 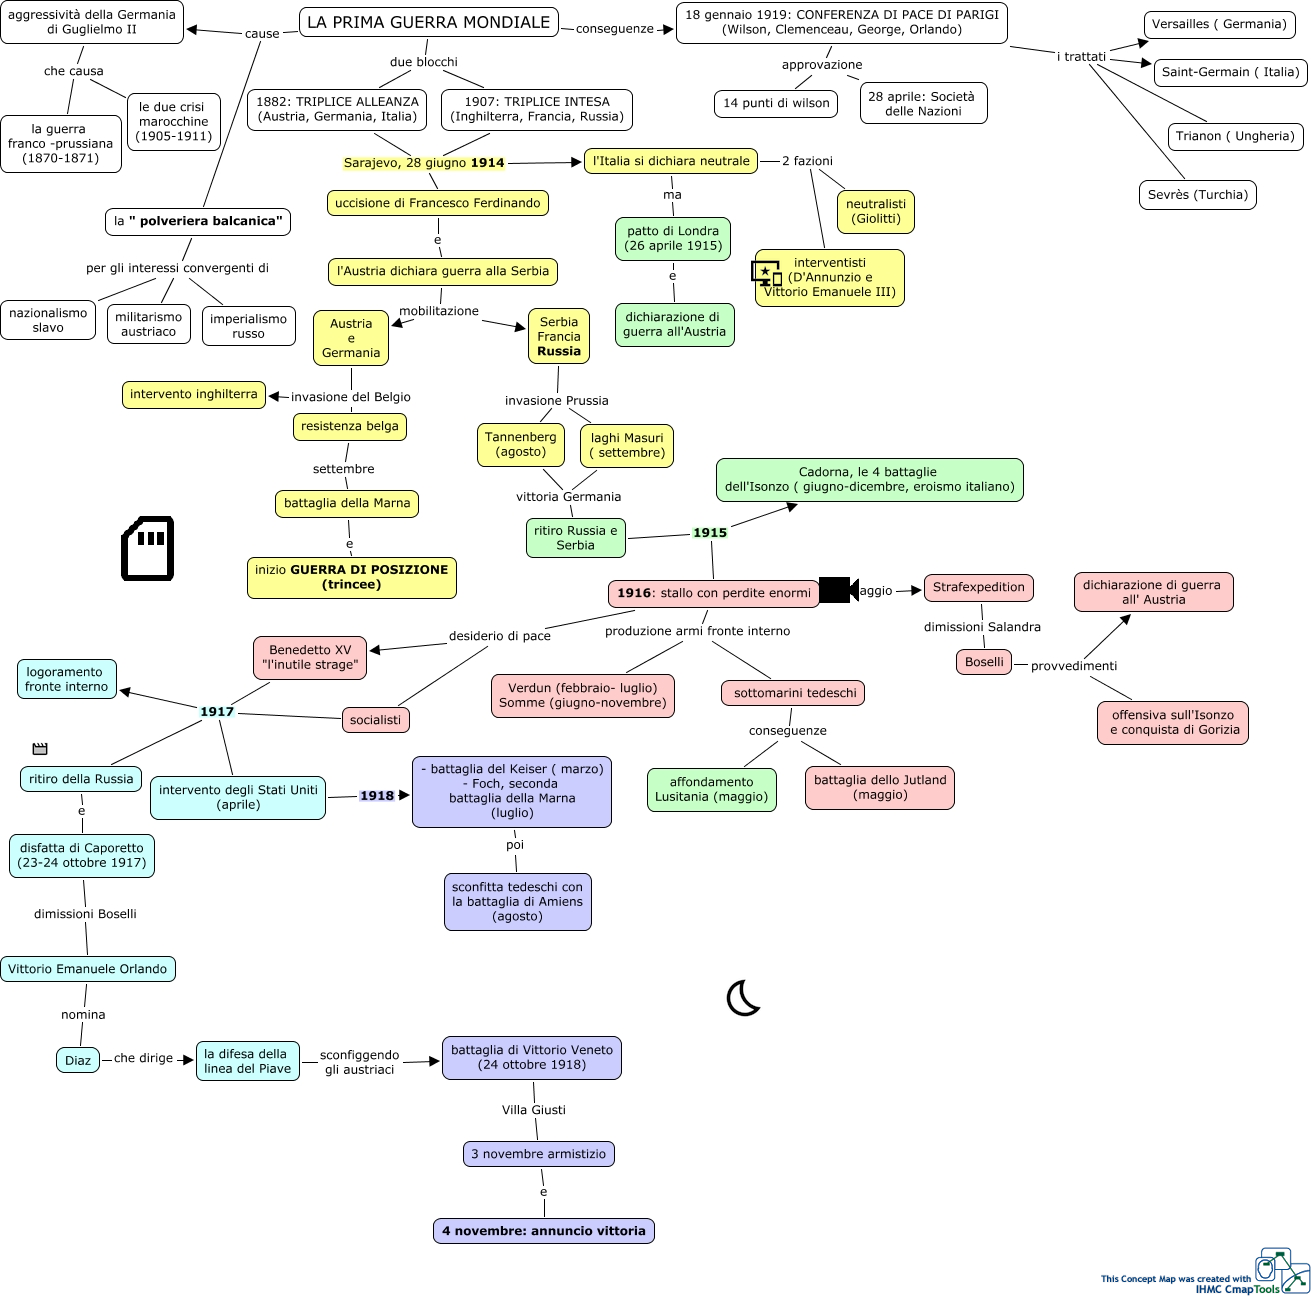 I want to click on access external storage or sd card, so click(x=147, y=548).